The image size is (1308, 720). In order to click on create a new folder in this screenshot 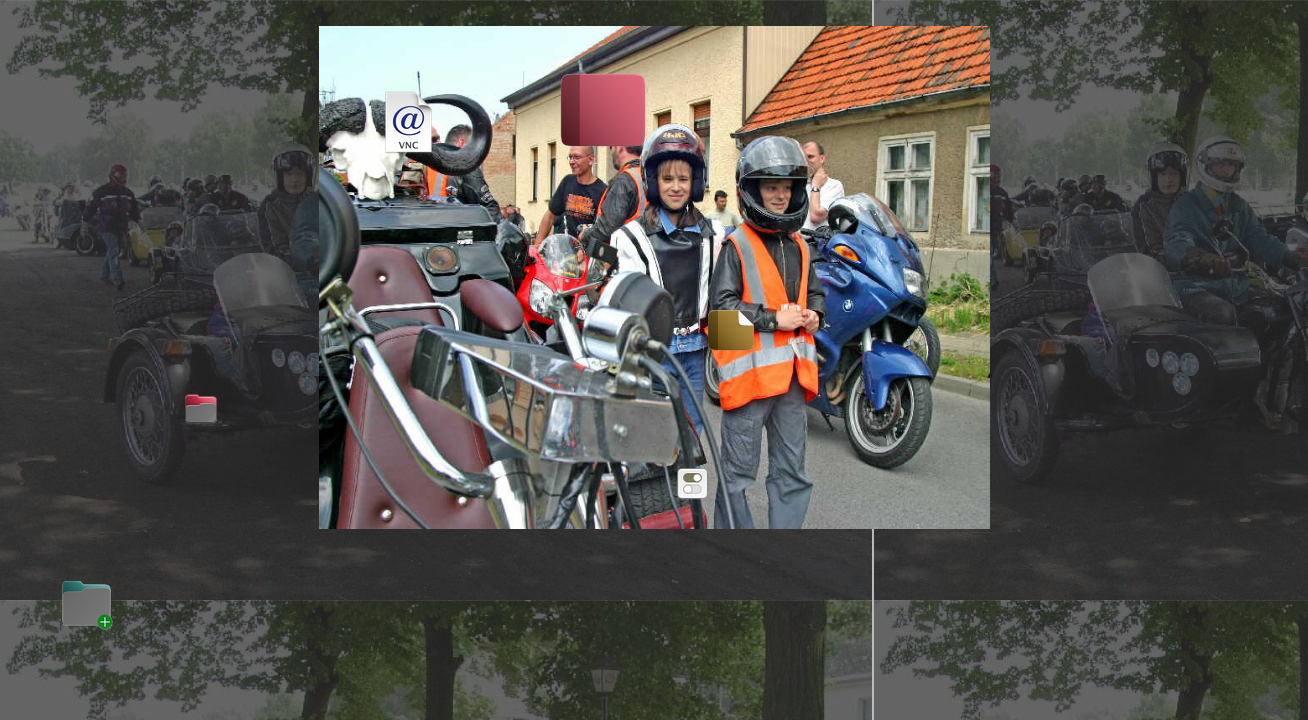, I will do `click(86, 603)`.